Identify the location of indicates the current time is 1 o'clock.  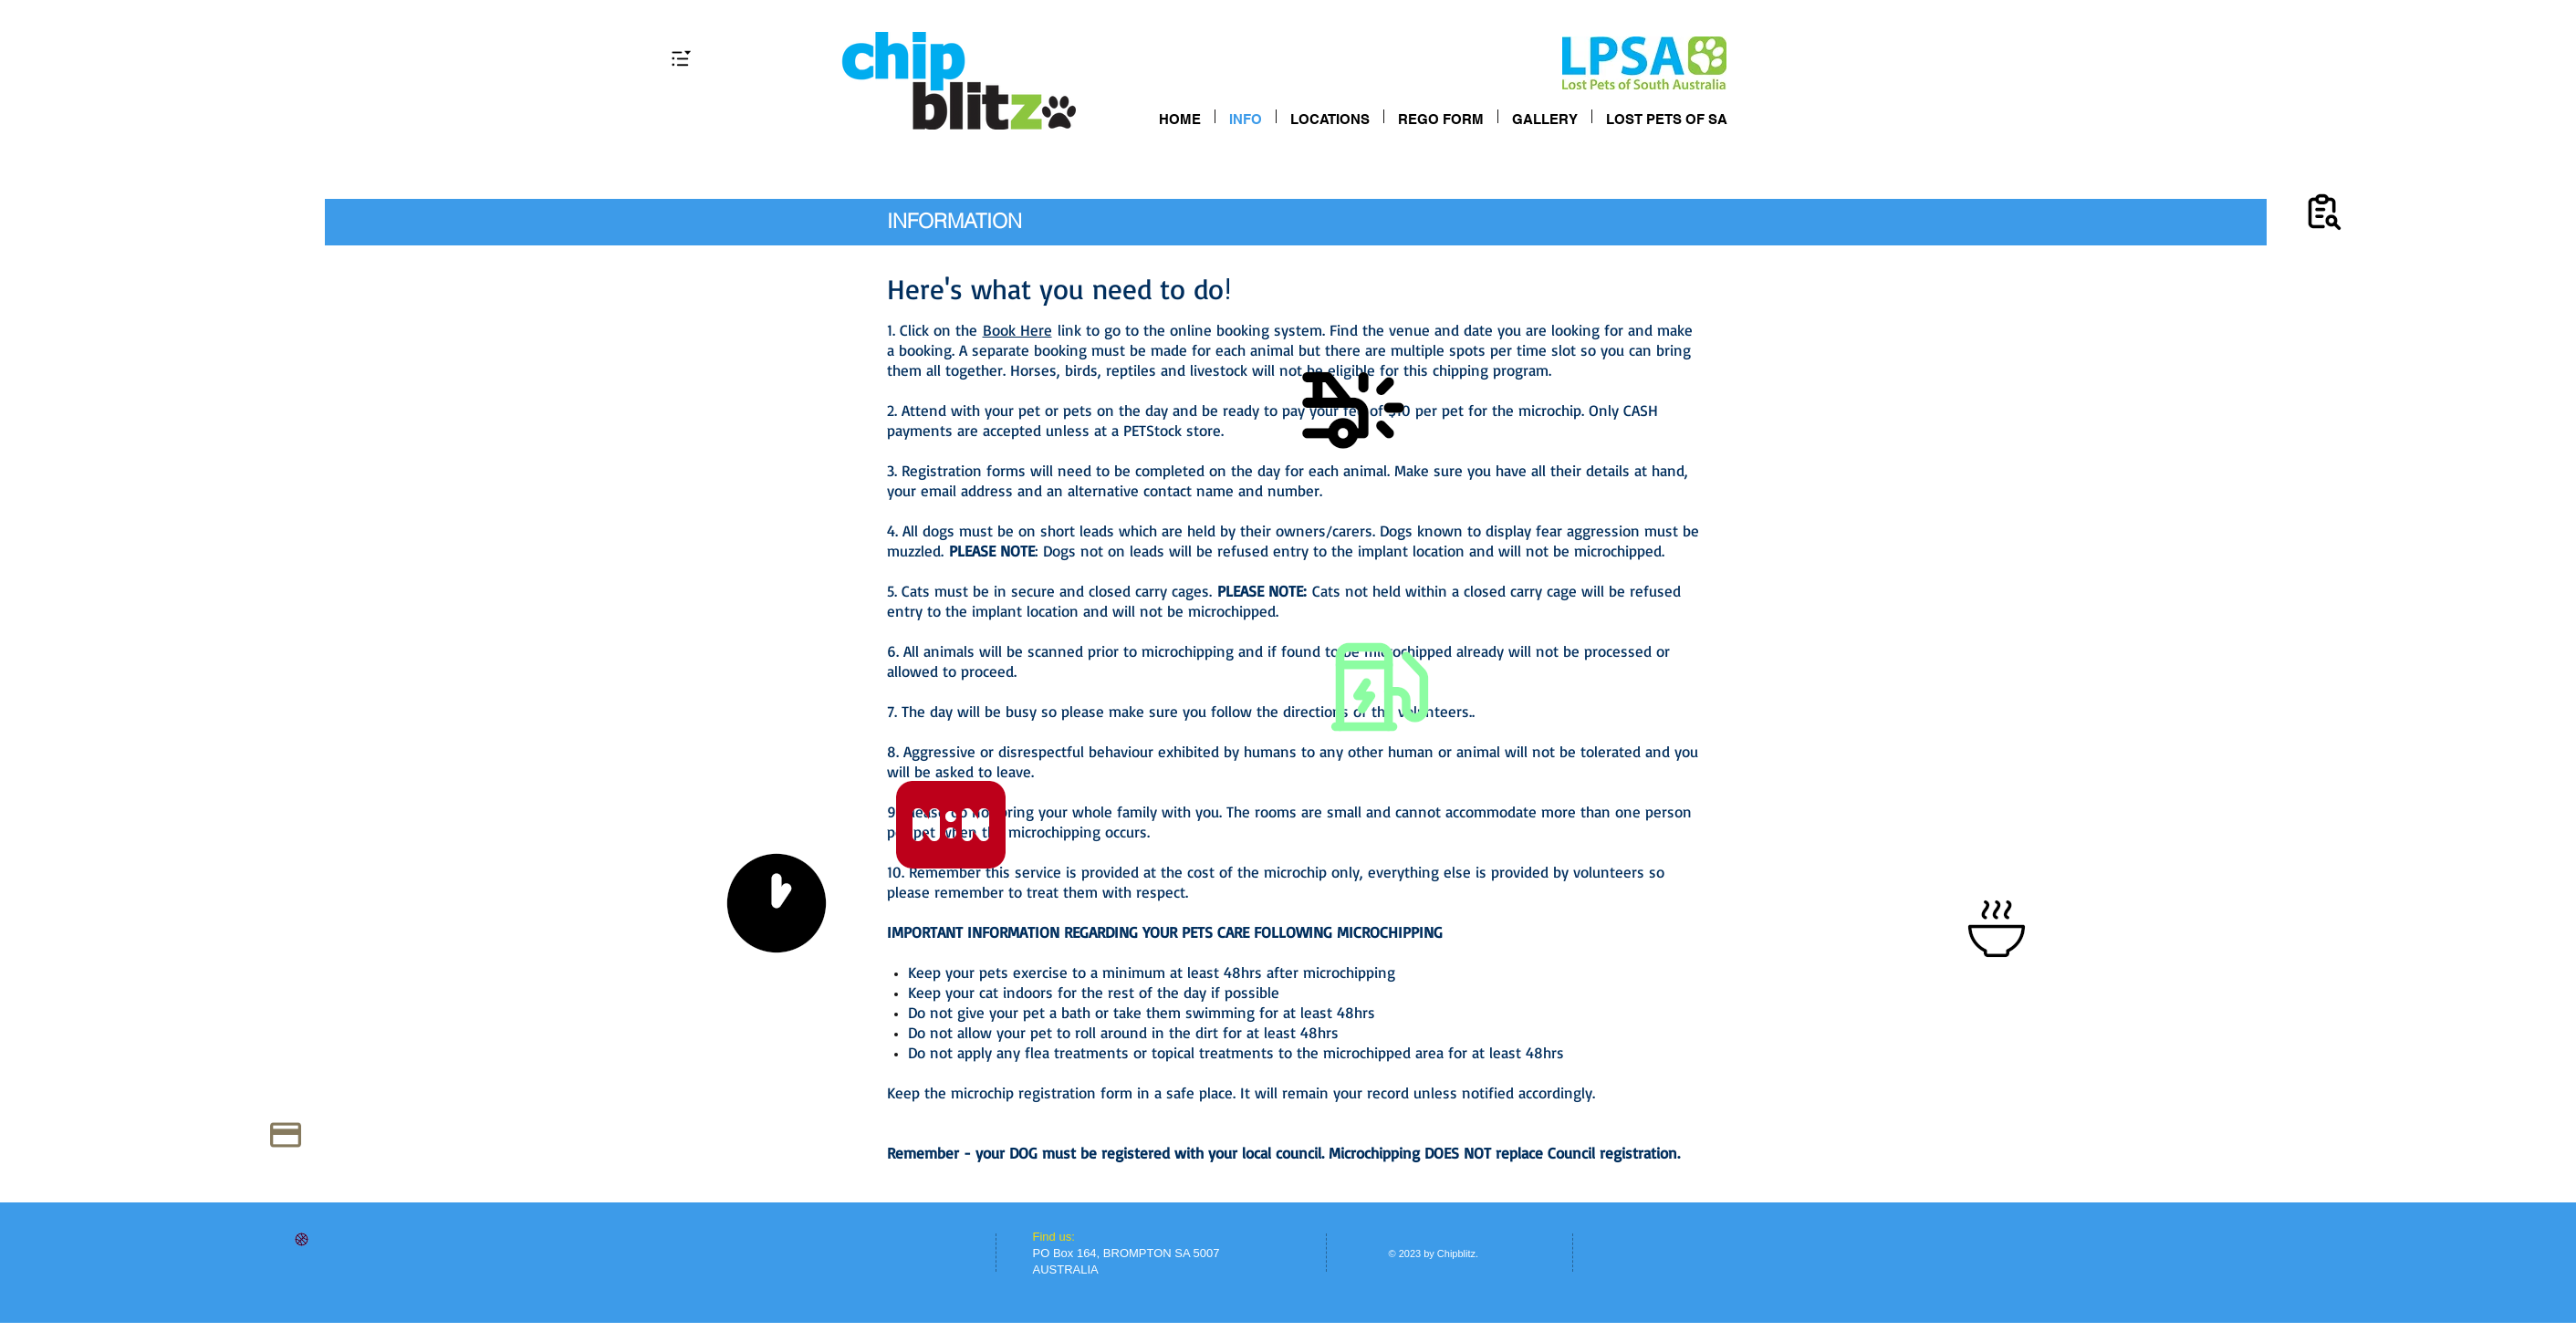
(777, 903).